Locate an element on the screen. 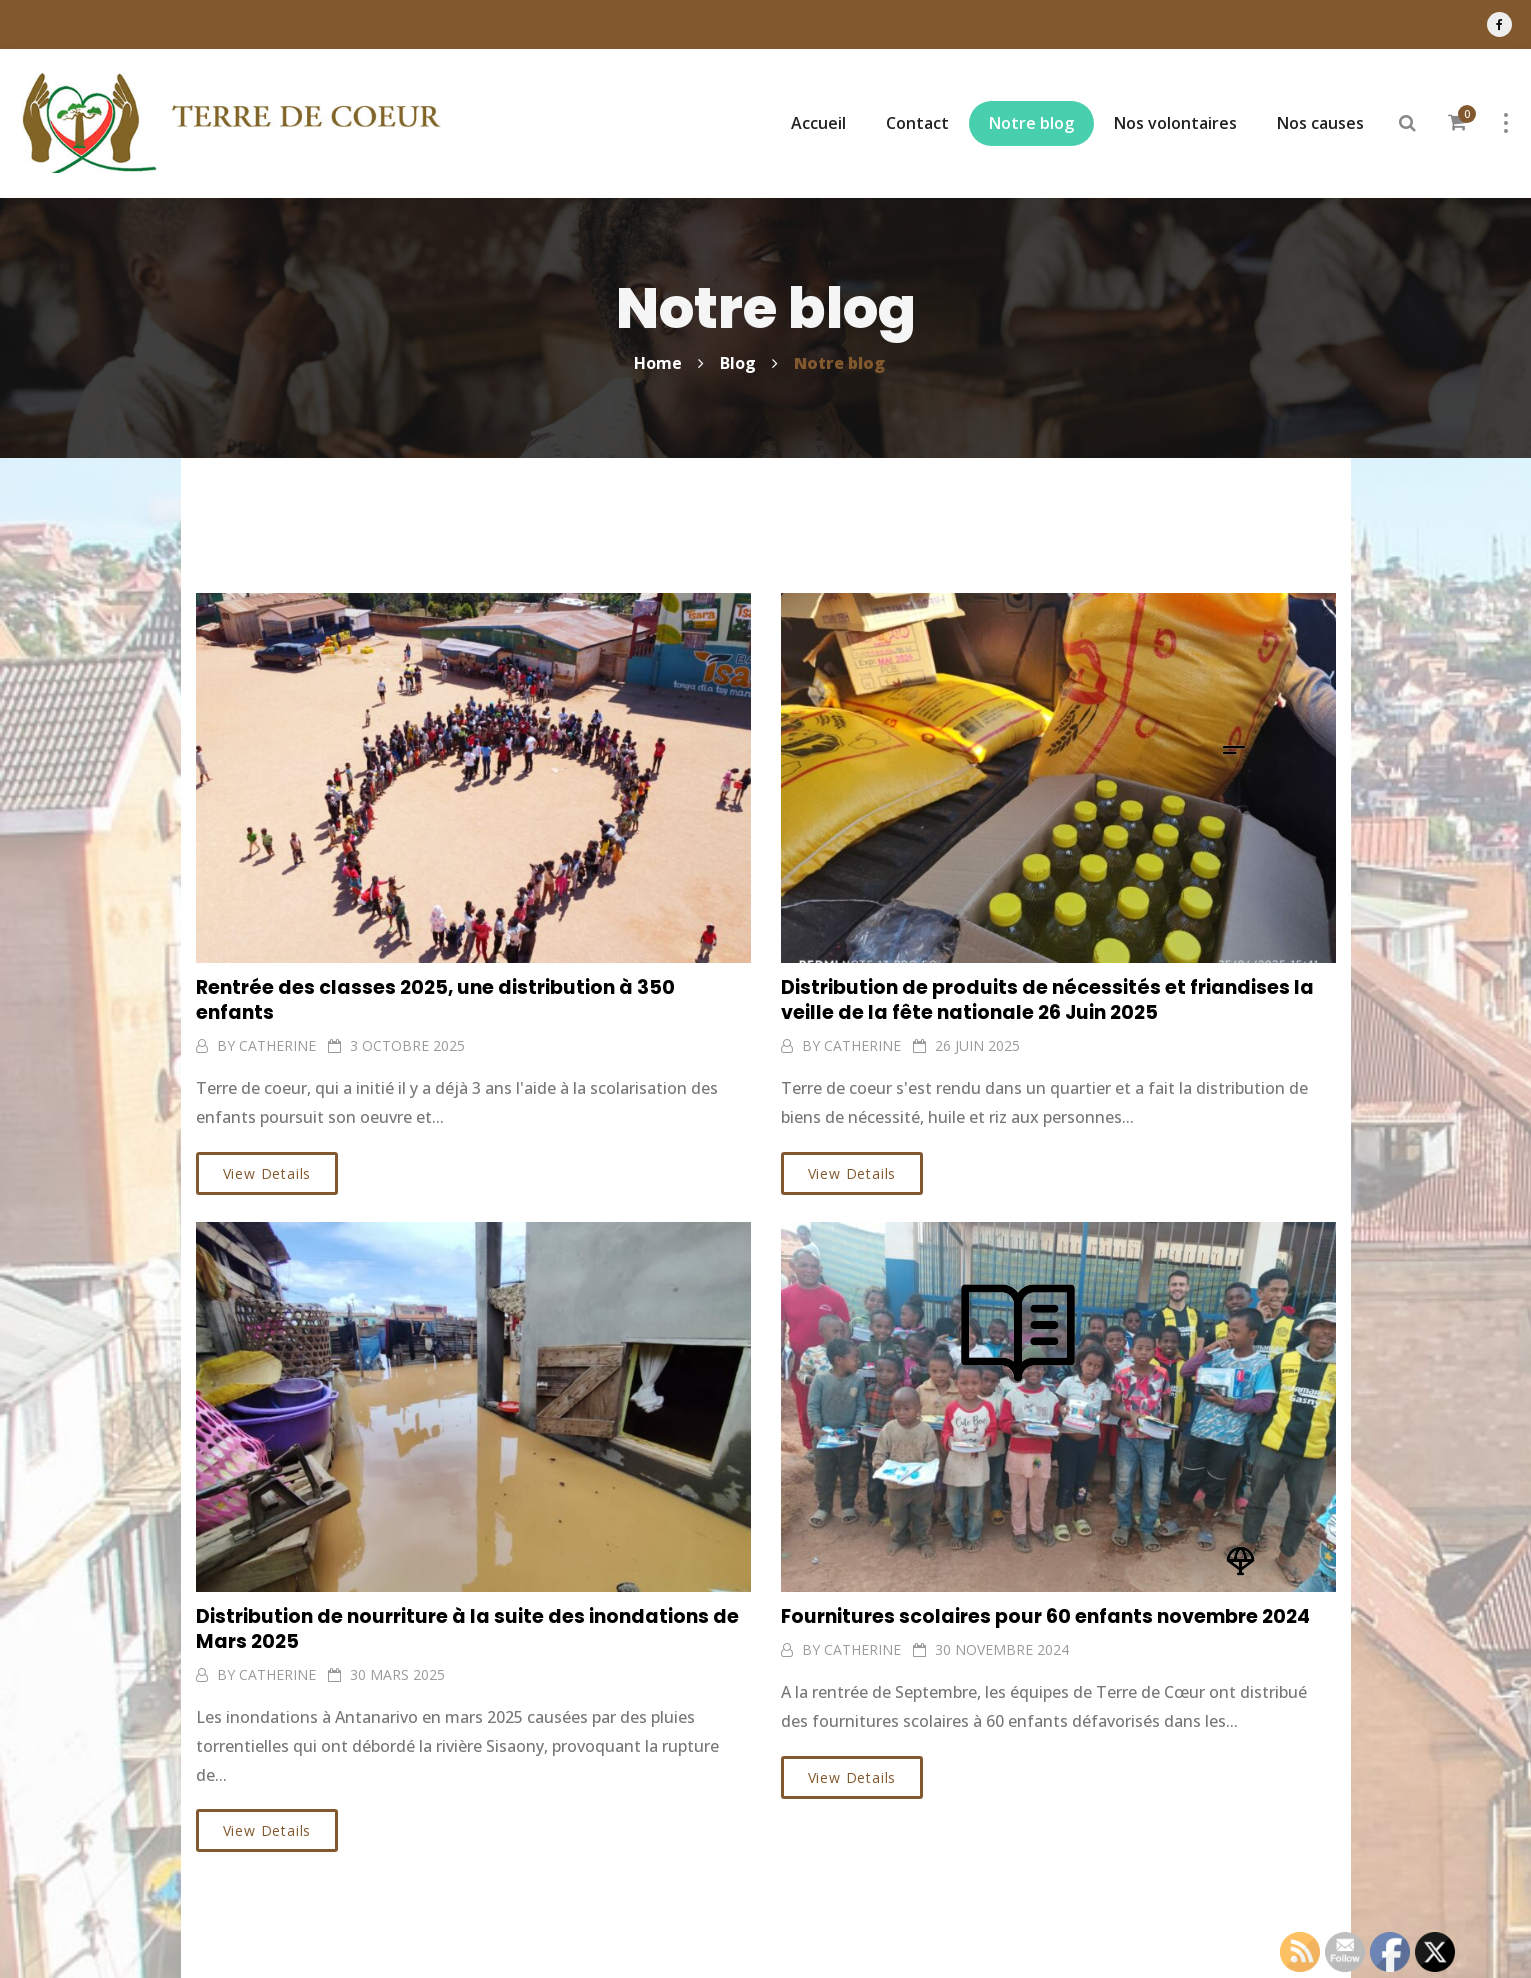 This screenshot has height=1978, width=1531. open reading mode or e-reader is located at coordinates (1018, 1325).